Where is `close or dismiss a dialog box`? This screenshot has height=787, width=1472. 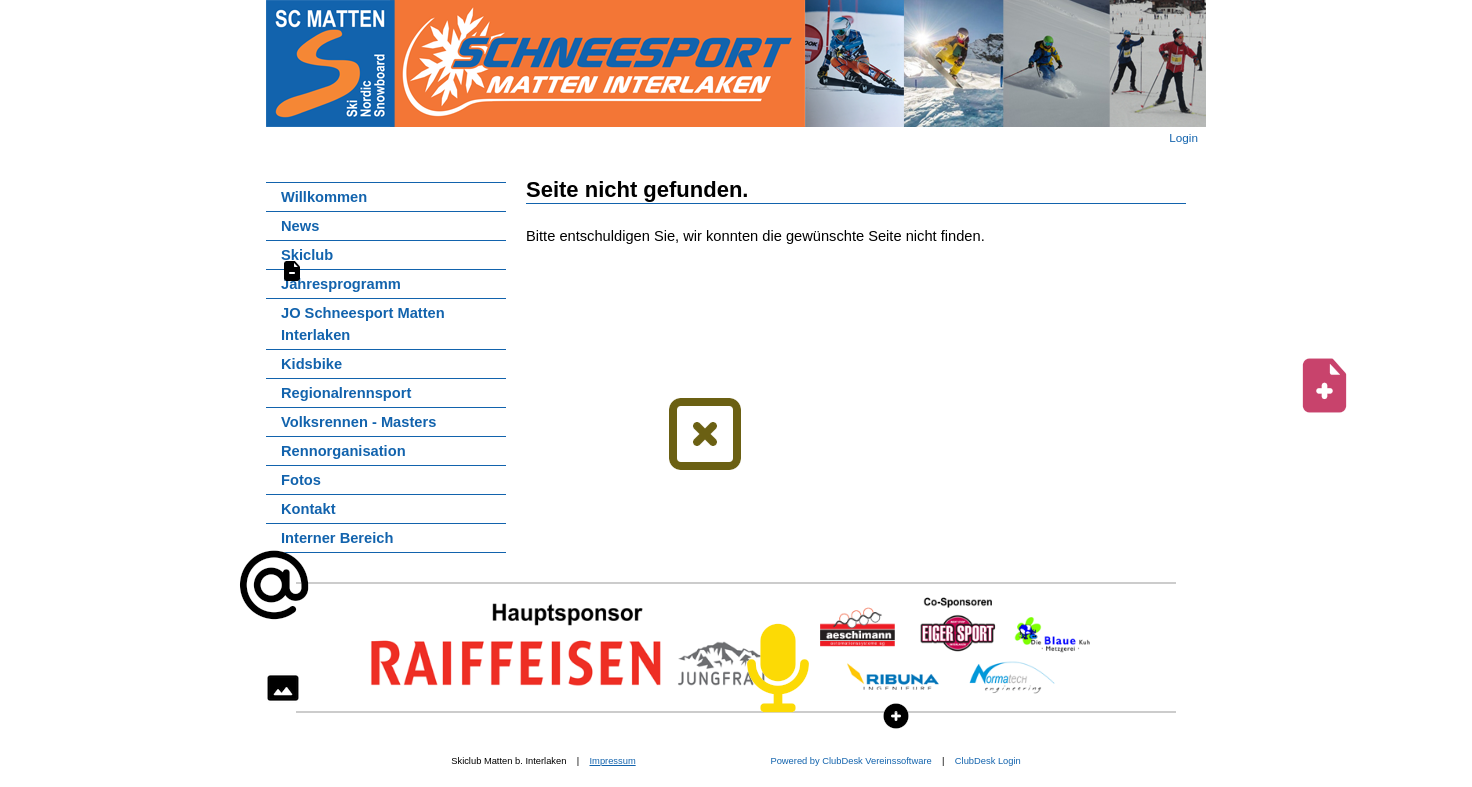 close or dismiss a dialog box is located at coordinates (705, 434).